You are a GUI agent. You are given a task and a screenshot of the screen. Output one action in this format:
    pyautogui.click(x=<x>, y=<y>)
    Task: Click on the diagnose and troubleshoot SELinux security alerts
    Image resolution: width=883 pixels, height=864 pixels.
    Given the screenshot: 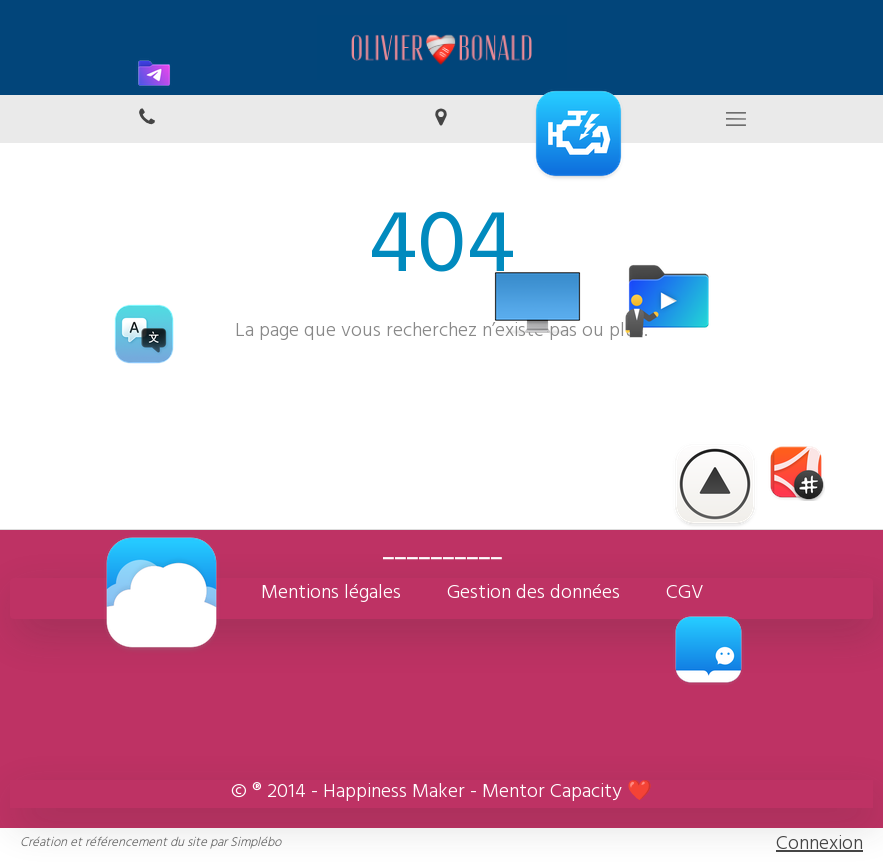 What is the action you would take?
    pyautogui.click(x=578, y=133)
    